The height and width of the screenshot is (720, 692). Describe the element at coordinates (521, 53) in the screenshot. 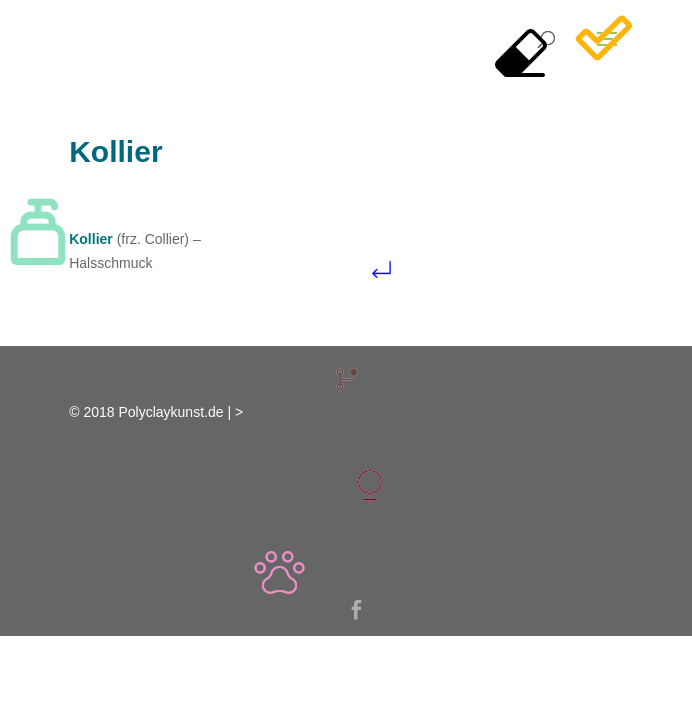

I see `erase or clear content` at that location.